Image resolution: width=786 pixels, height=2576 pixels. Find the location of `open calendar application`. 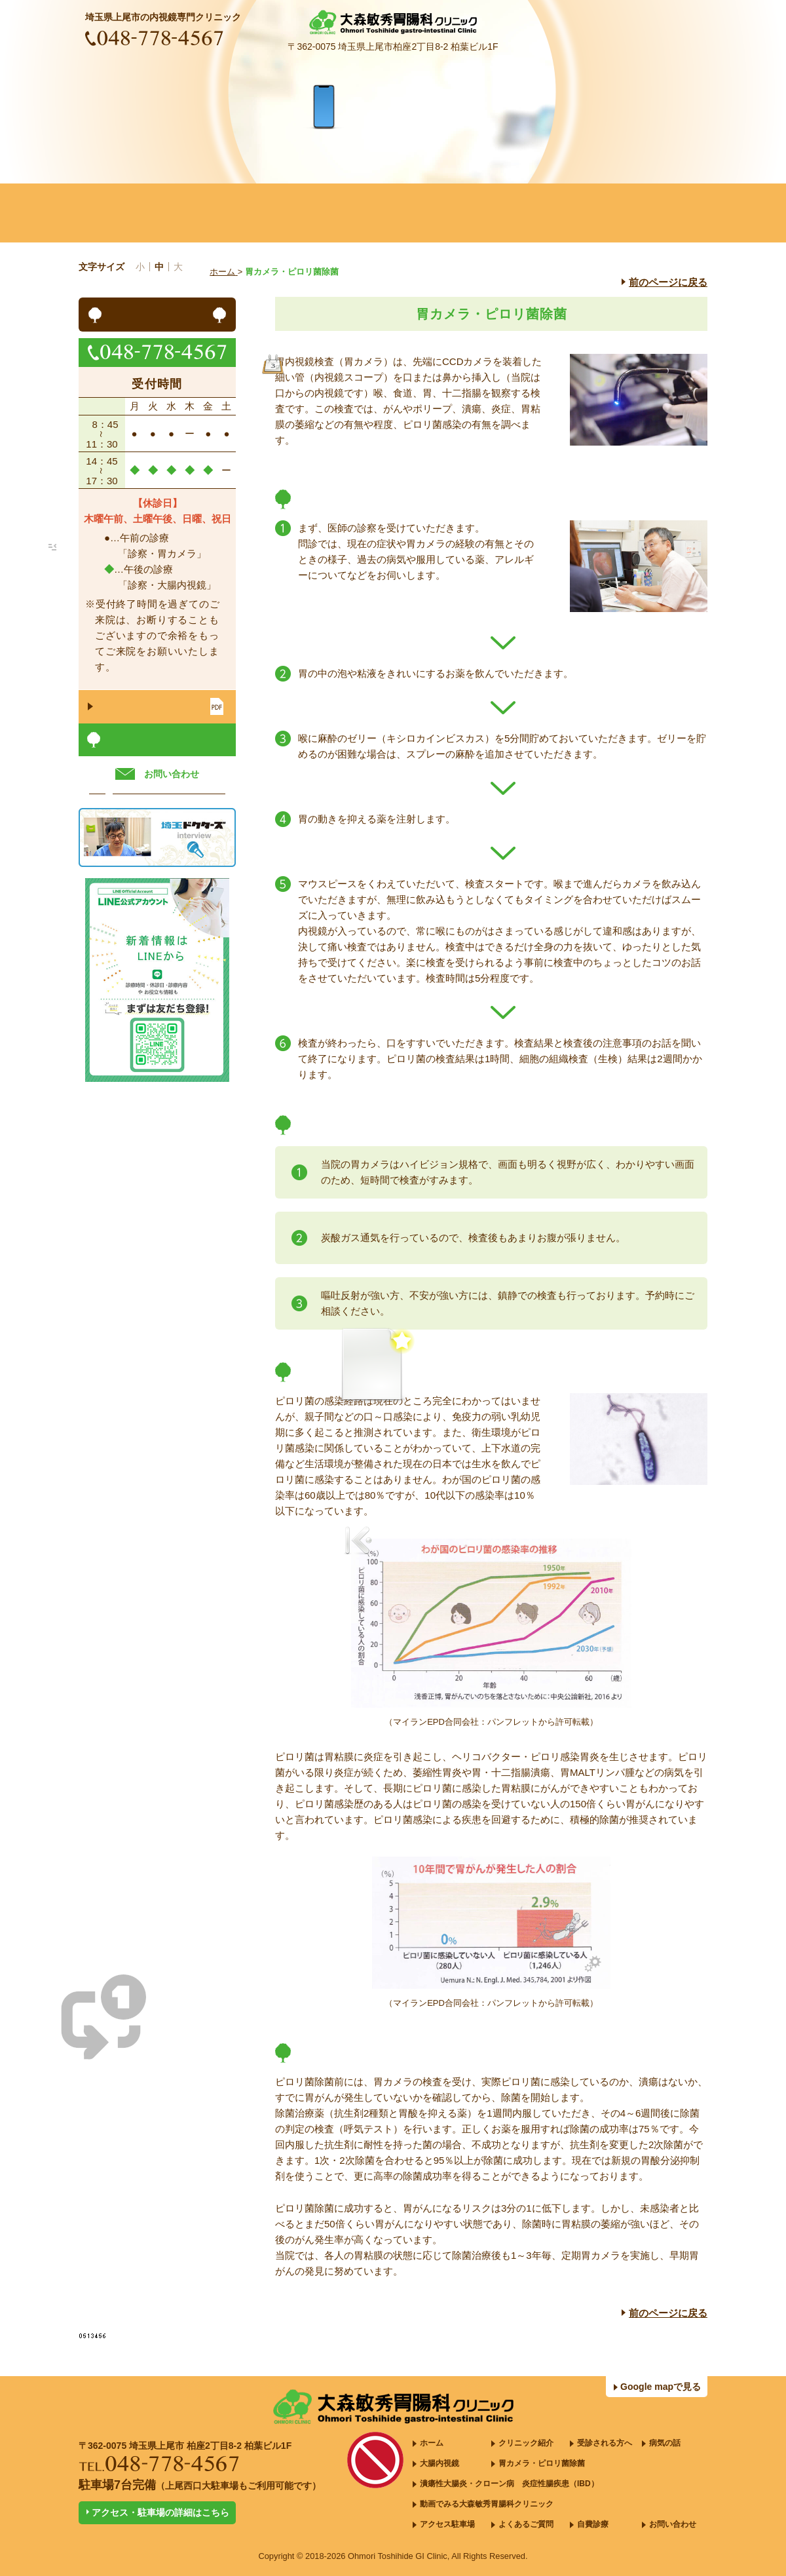

open calendar application is located at coordinates (272, 365).